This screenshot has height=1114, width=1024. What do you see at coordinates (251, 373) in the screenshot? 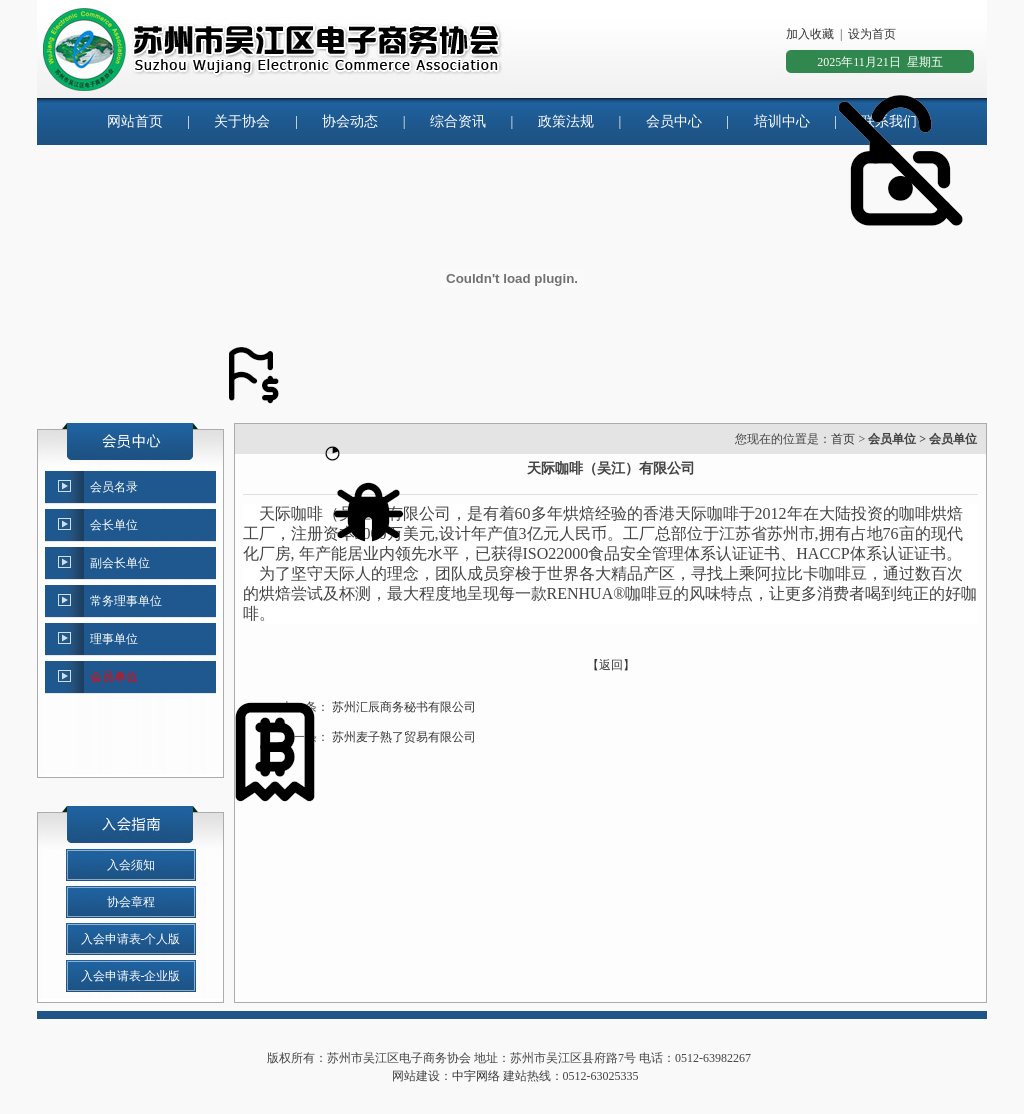
I see `flag a financial transaction or payment` at bounding box center [251, 373].